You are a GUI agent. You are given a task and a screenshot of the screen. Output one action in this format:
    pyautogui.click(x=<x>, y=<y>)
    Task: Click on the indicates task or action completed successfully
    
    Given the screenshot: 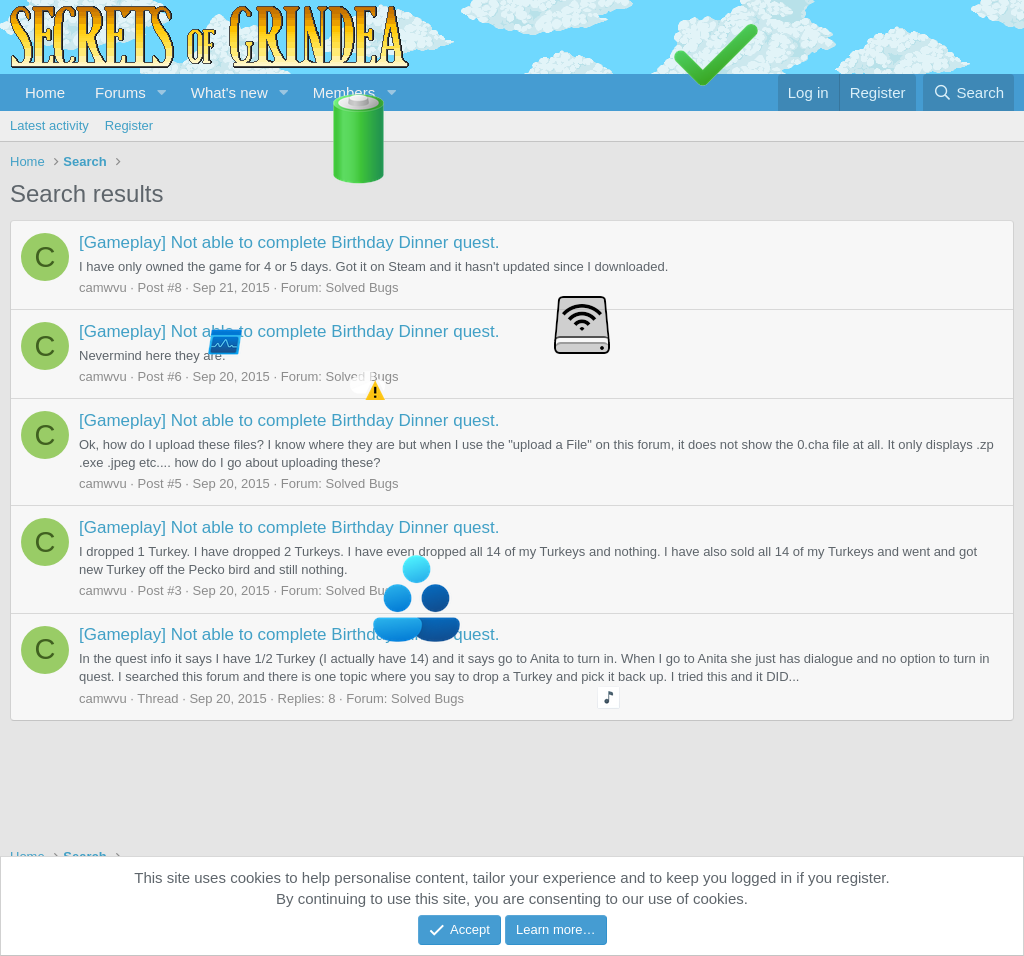 What is the action you would take?
    pyautogui.click(x=716, y=57)
    